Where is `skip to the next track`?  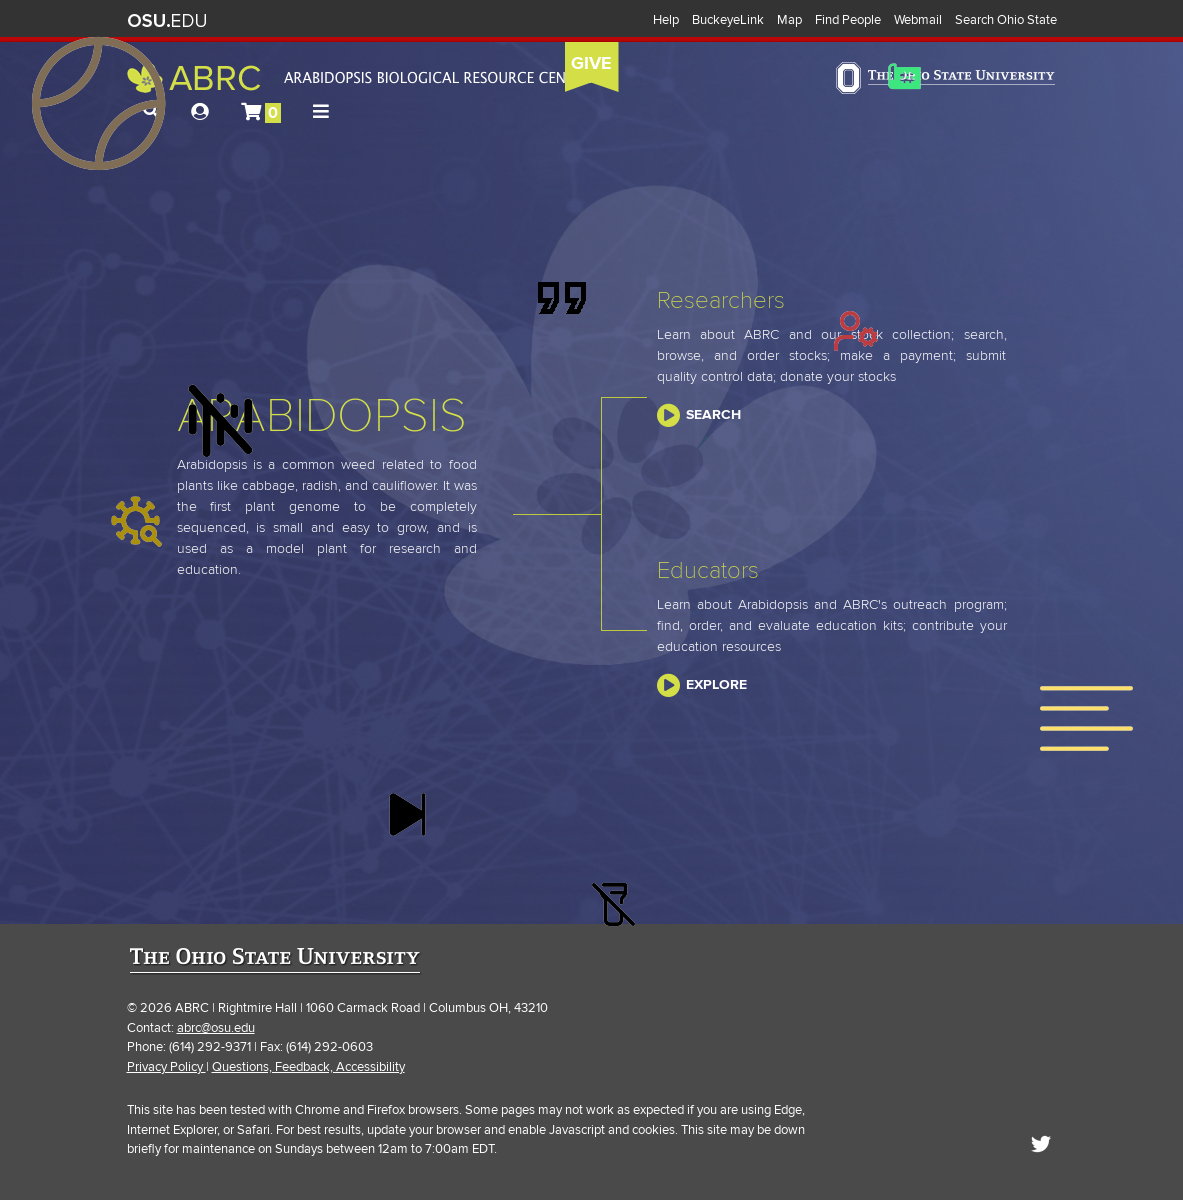 skip to the next track is located at coordinates (407, 814).